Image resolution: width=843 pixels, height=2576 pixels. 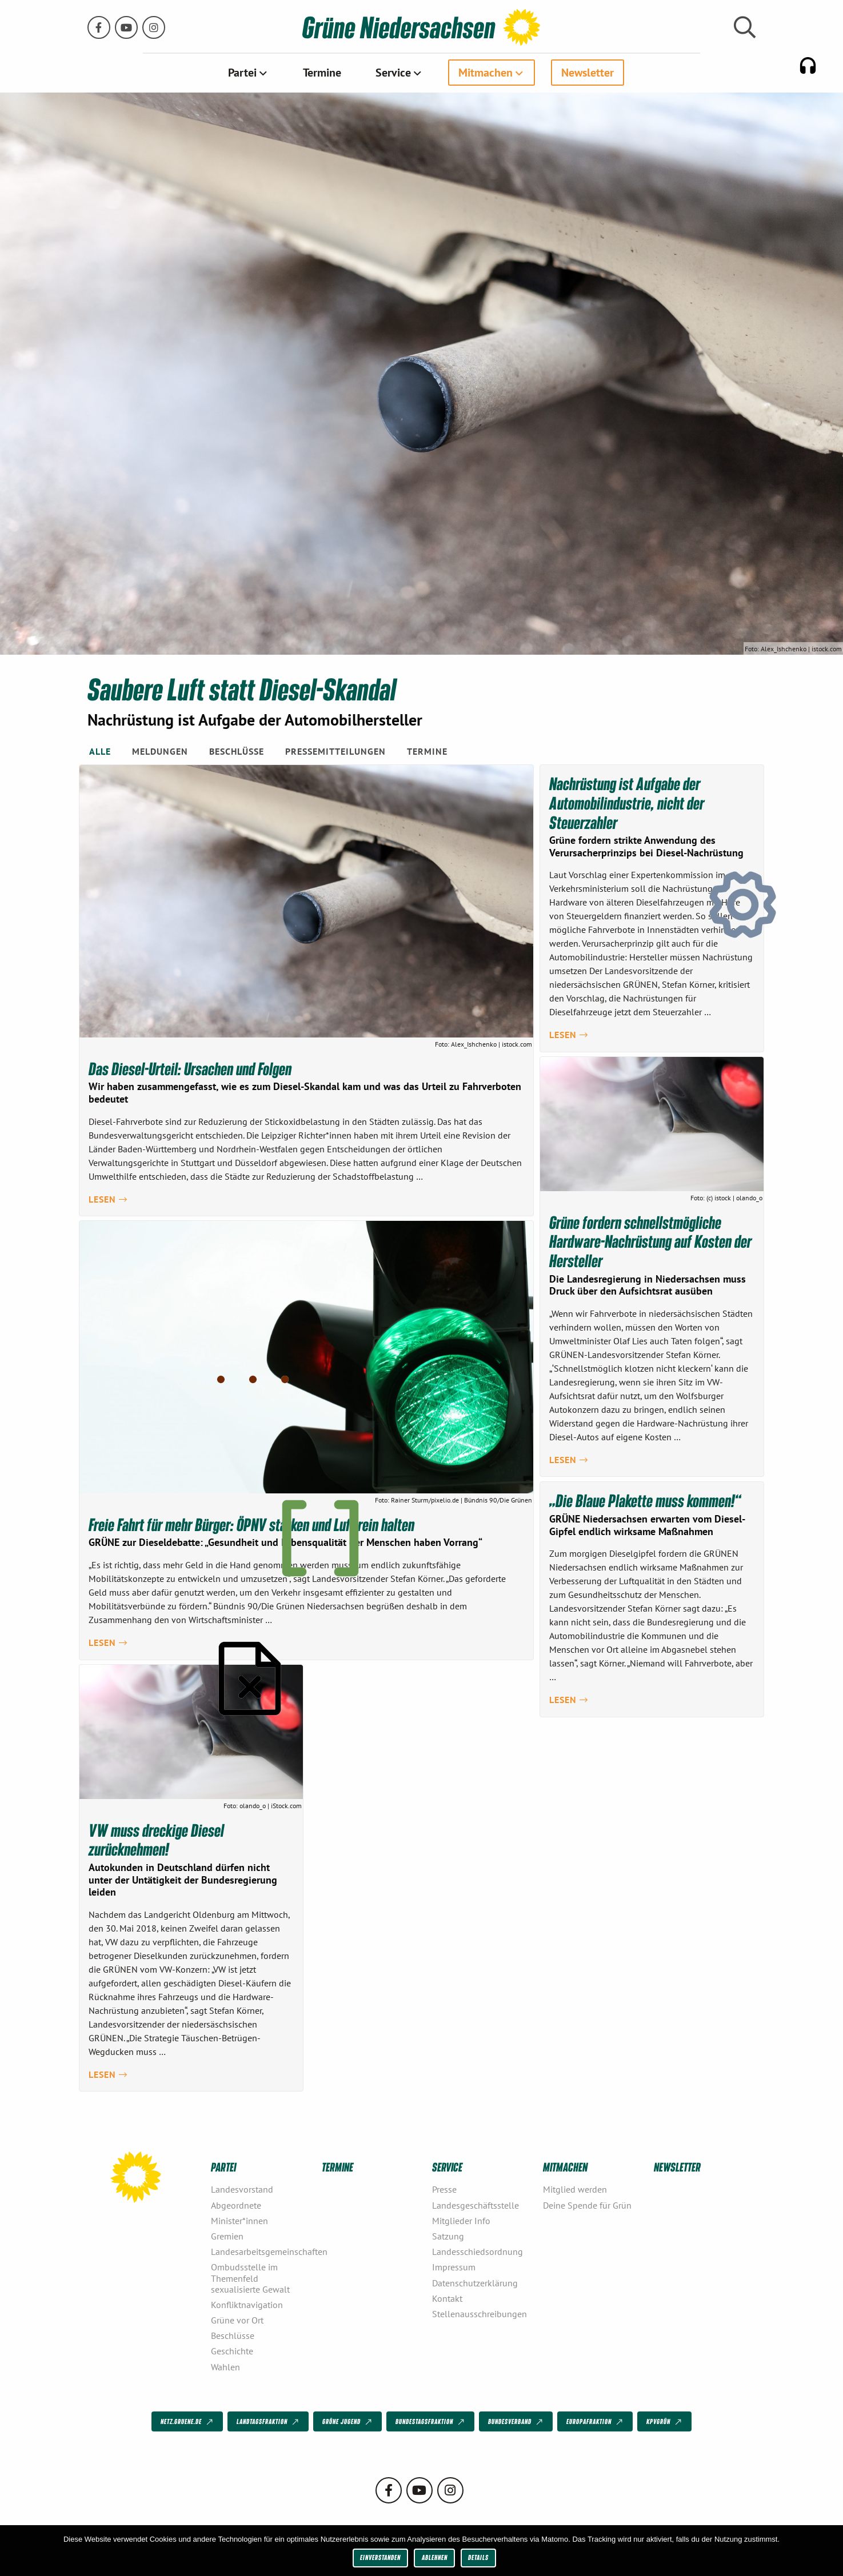 What do you see at coordinates (250, 1678) in the screenshot?
I see `delete or remove a file` at bounding box center [250, 1678].